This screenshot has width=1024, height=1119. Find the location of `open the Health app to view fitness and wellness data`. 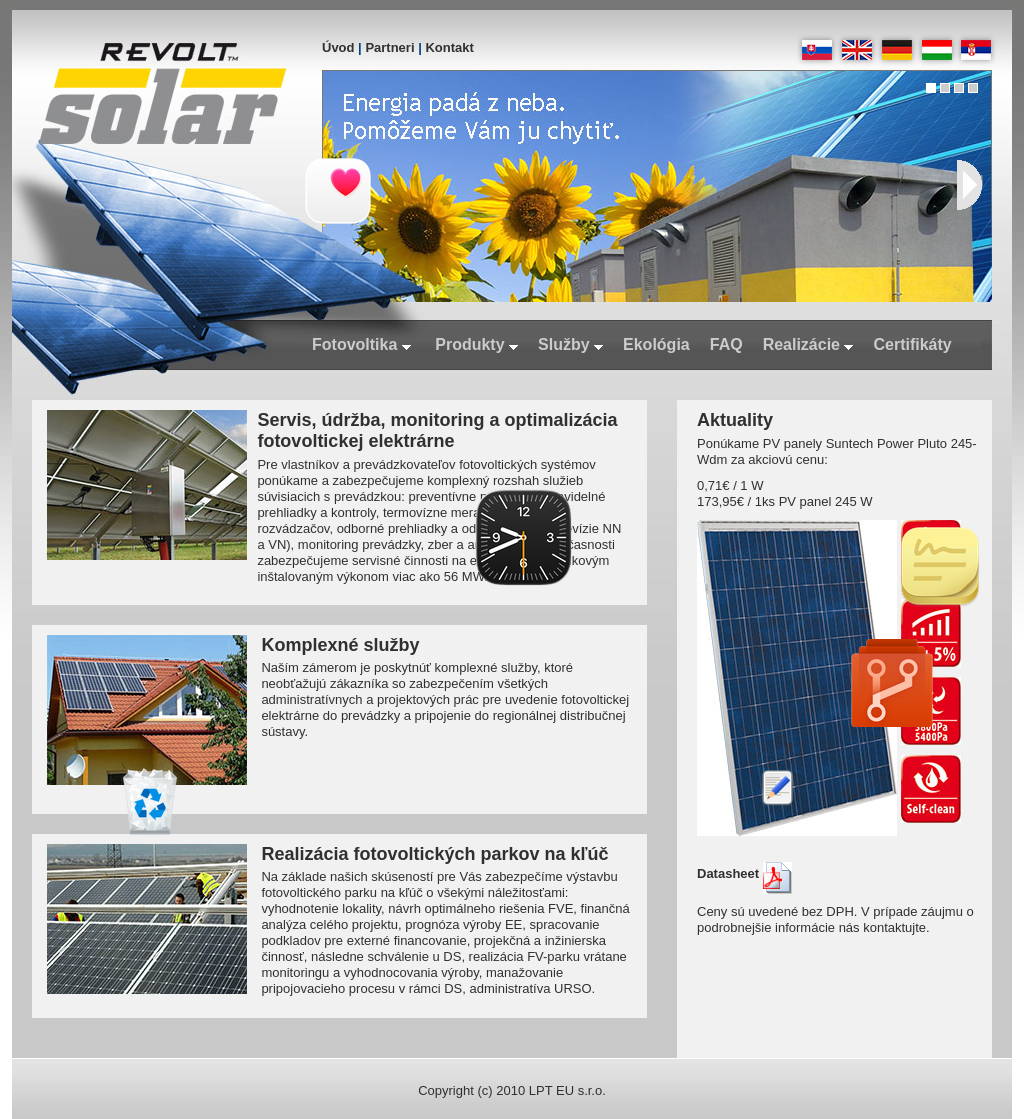

open the Health app to view fitness and wellness data is located at coordinates (338, 191).